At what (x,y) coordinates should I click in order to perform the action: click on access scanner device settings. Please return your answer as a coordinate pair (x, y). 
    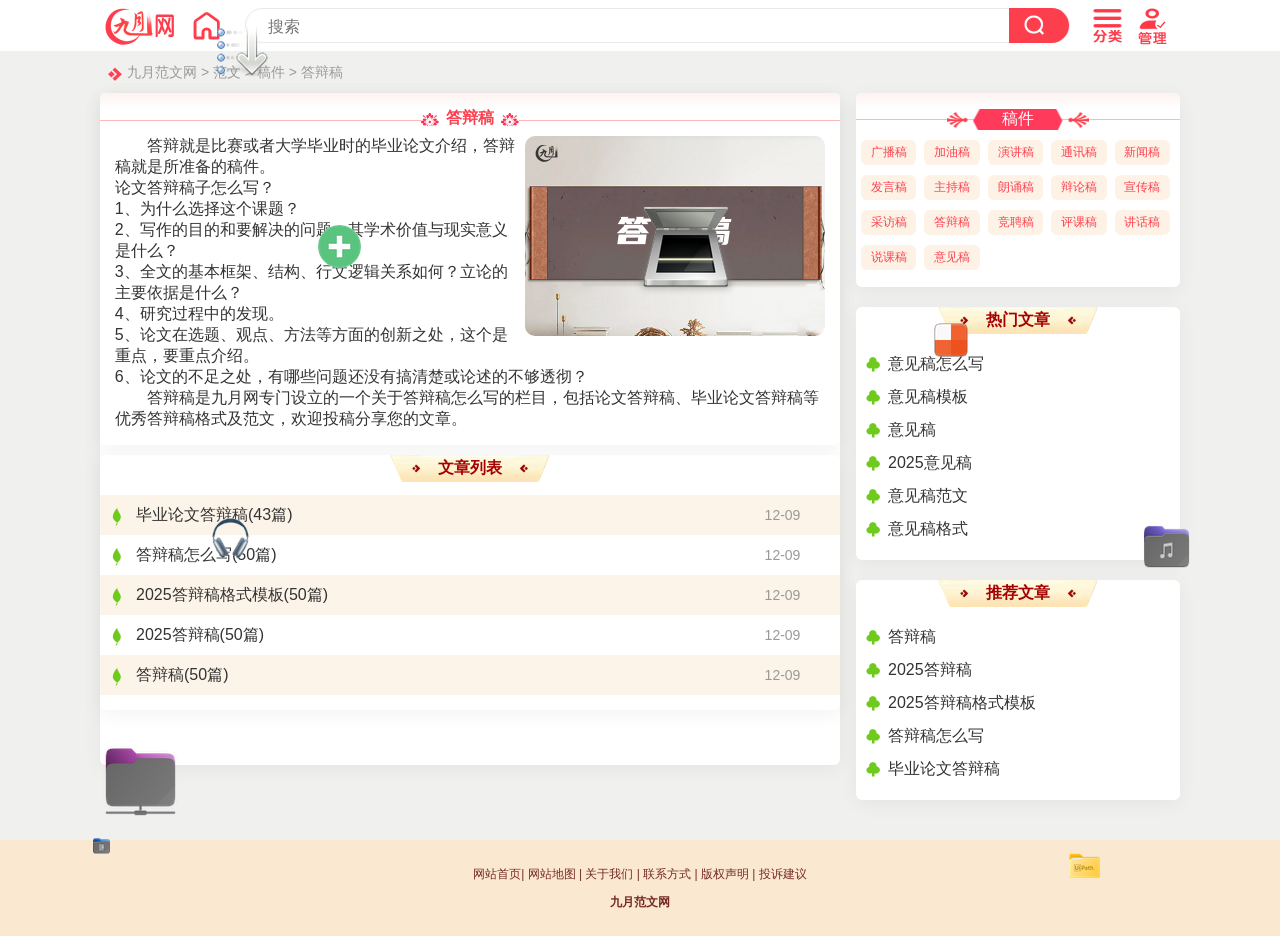
    Looking at the image, I should click on (687, 250).